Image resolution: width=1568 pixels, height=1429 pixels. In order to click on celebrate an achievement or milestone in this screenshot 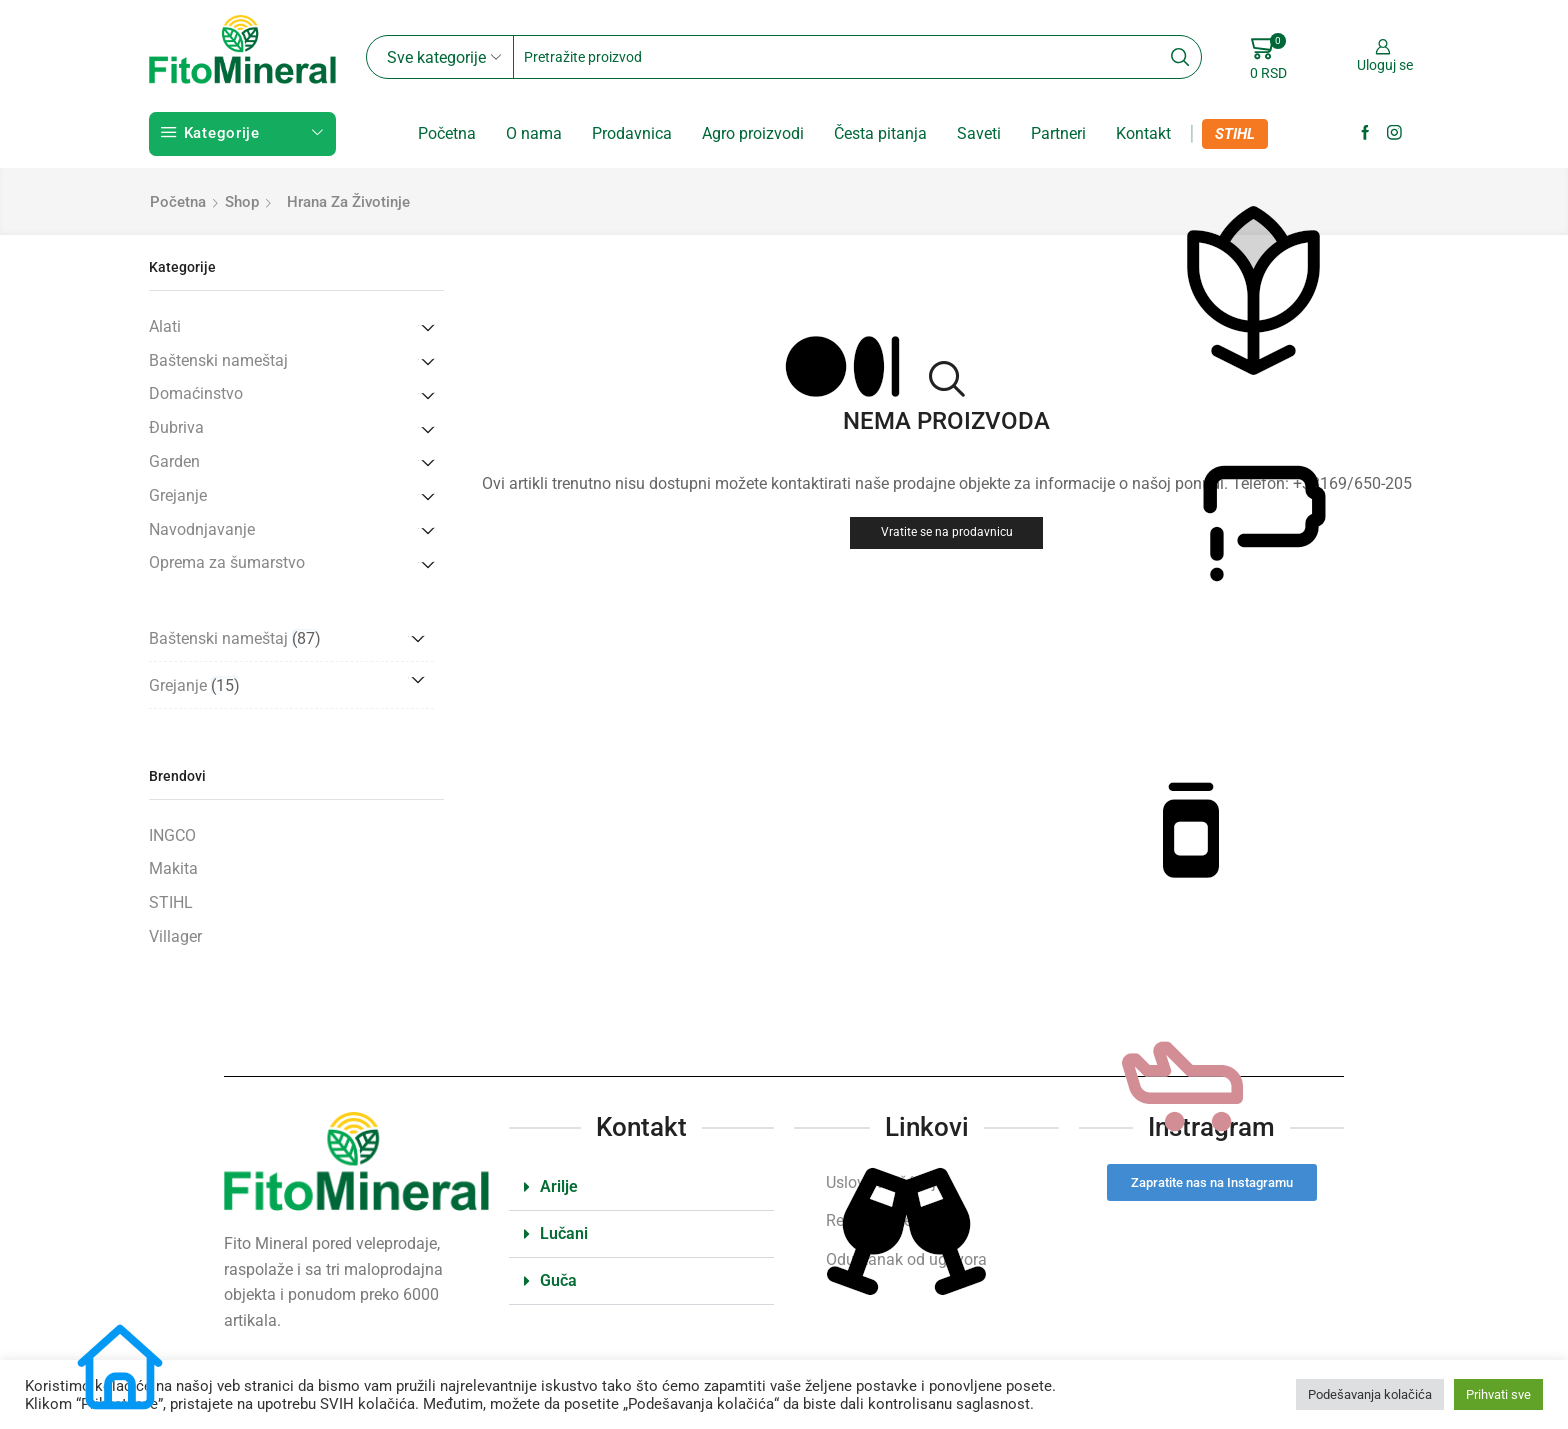, I will do `click(906, 1231)`.